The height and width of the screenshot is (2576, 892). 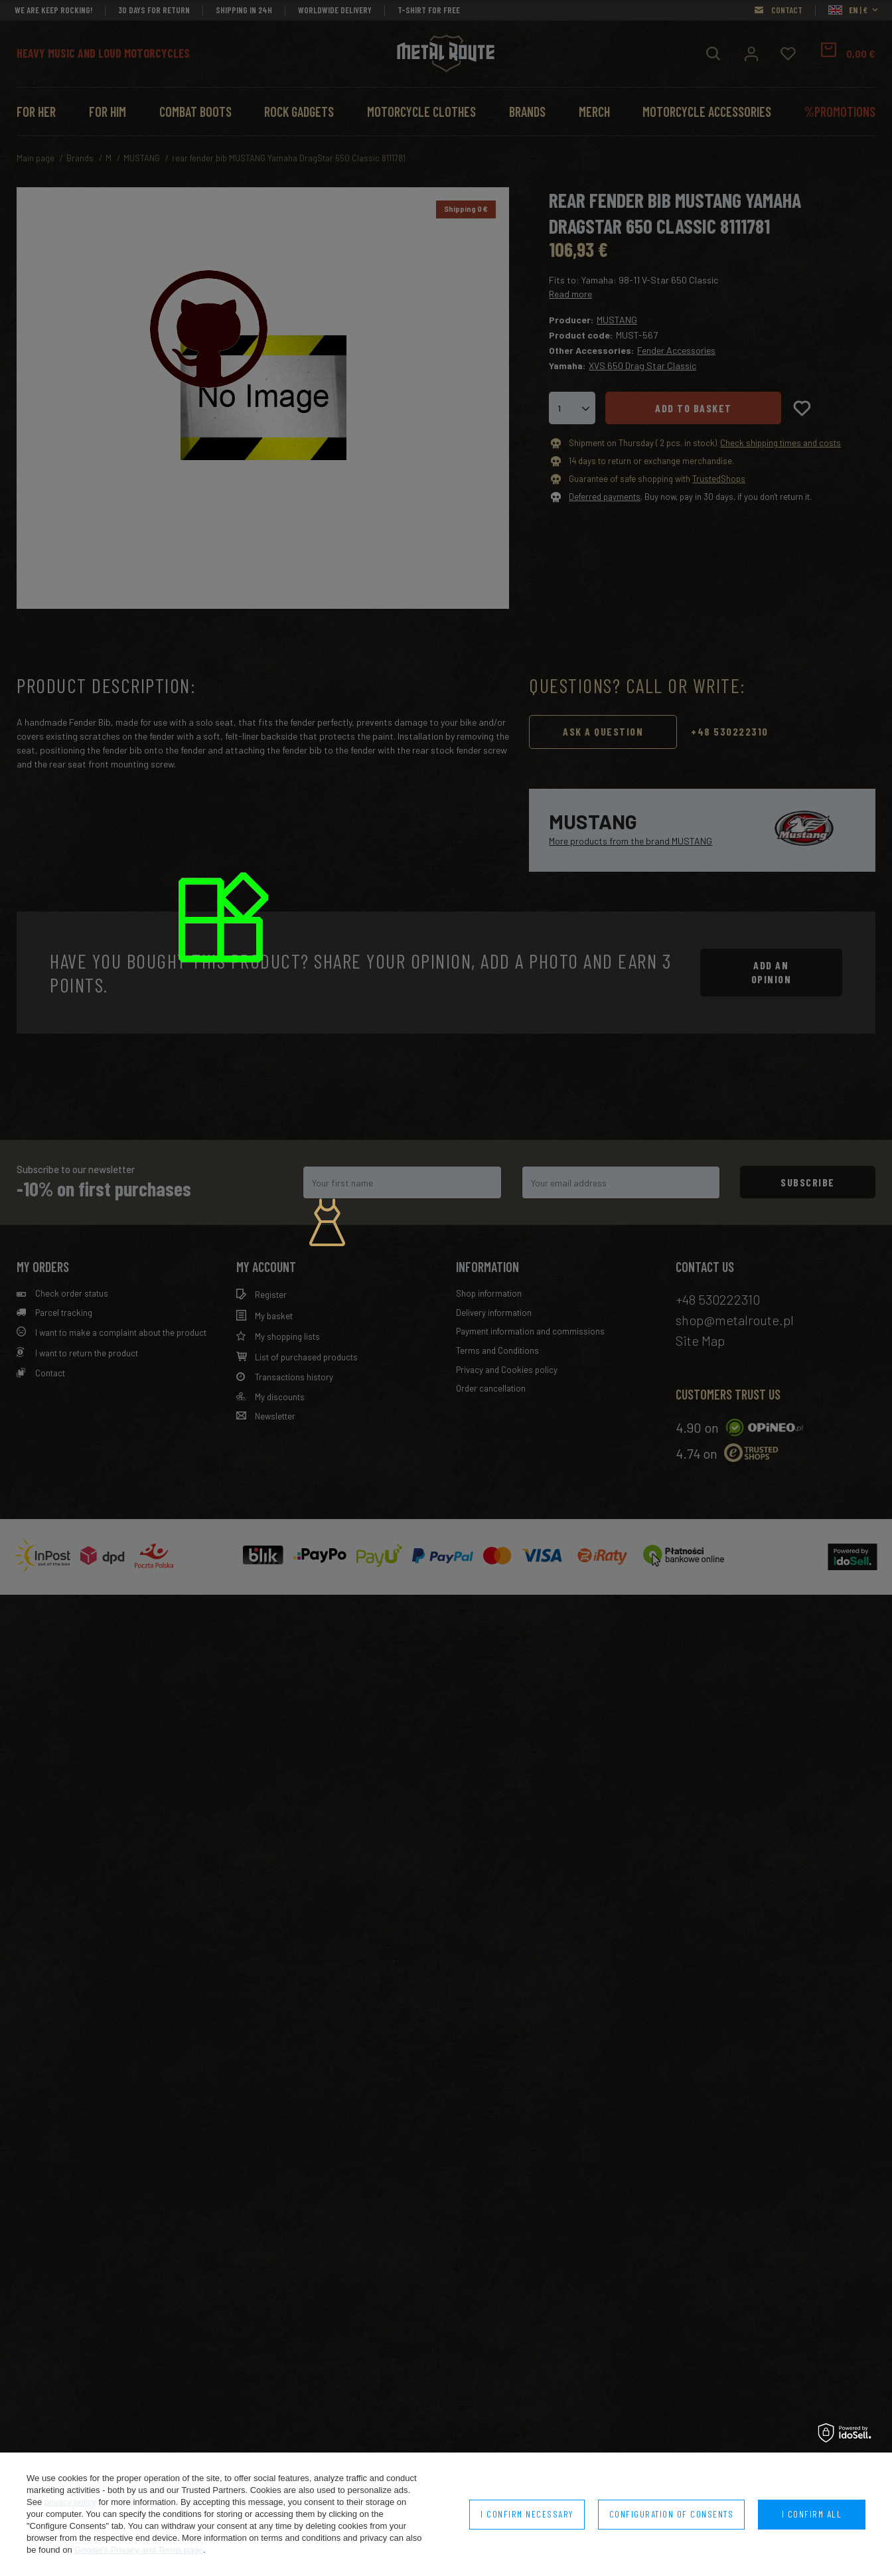 I want to click on open the extensions marketplace, so click(x=220, y=917).